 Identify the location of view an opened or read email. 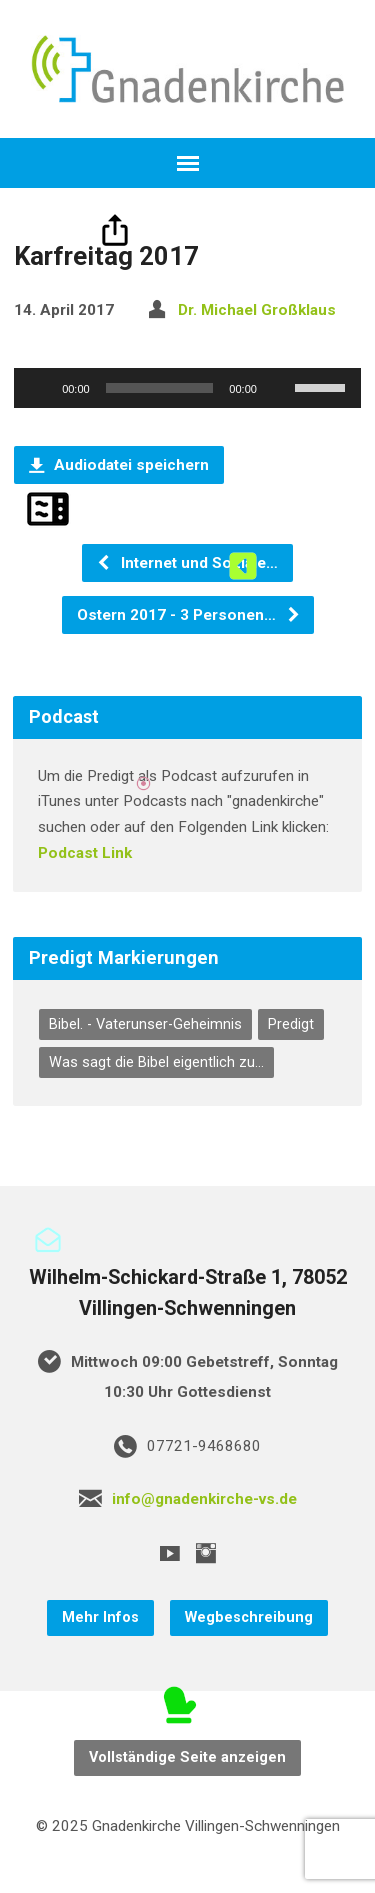
(48, 1241).